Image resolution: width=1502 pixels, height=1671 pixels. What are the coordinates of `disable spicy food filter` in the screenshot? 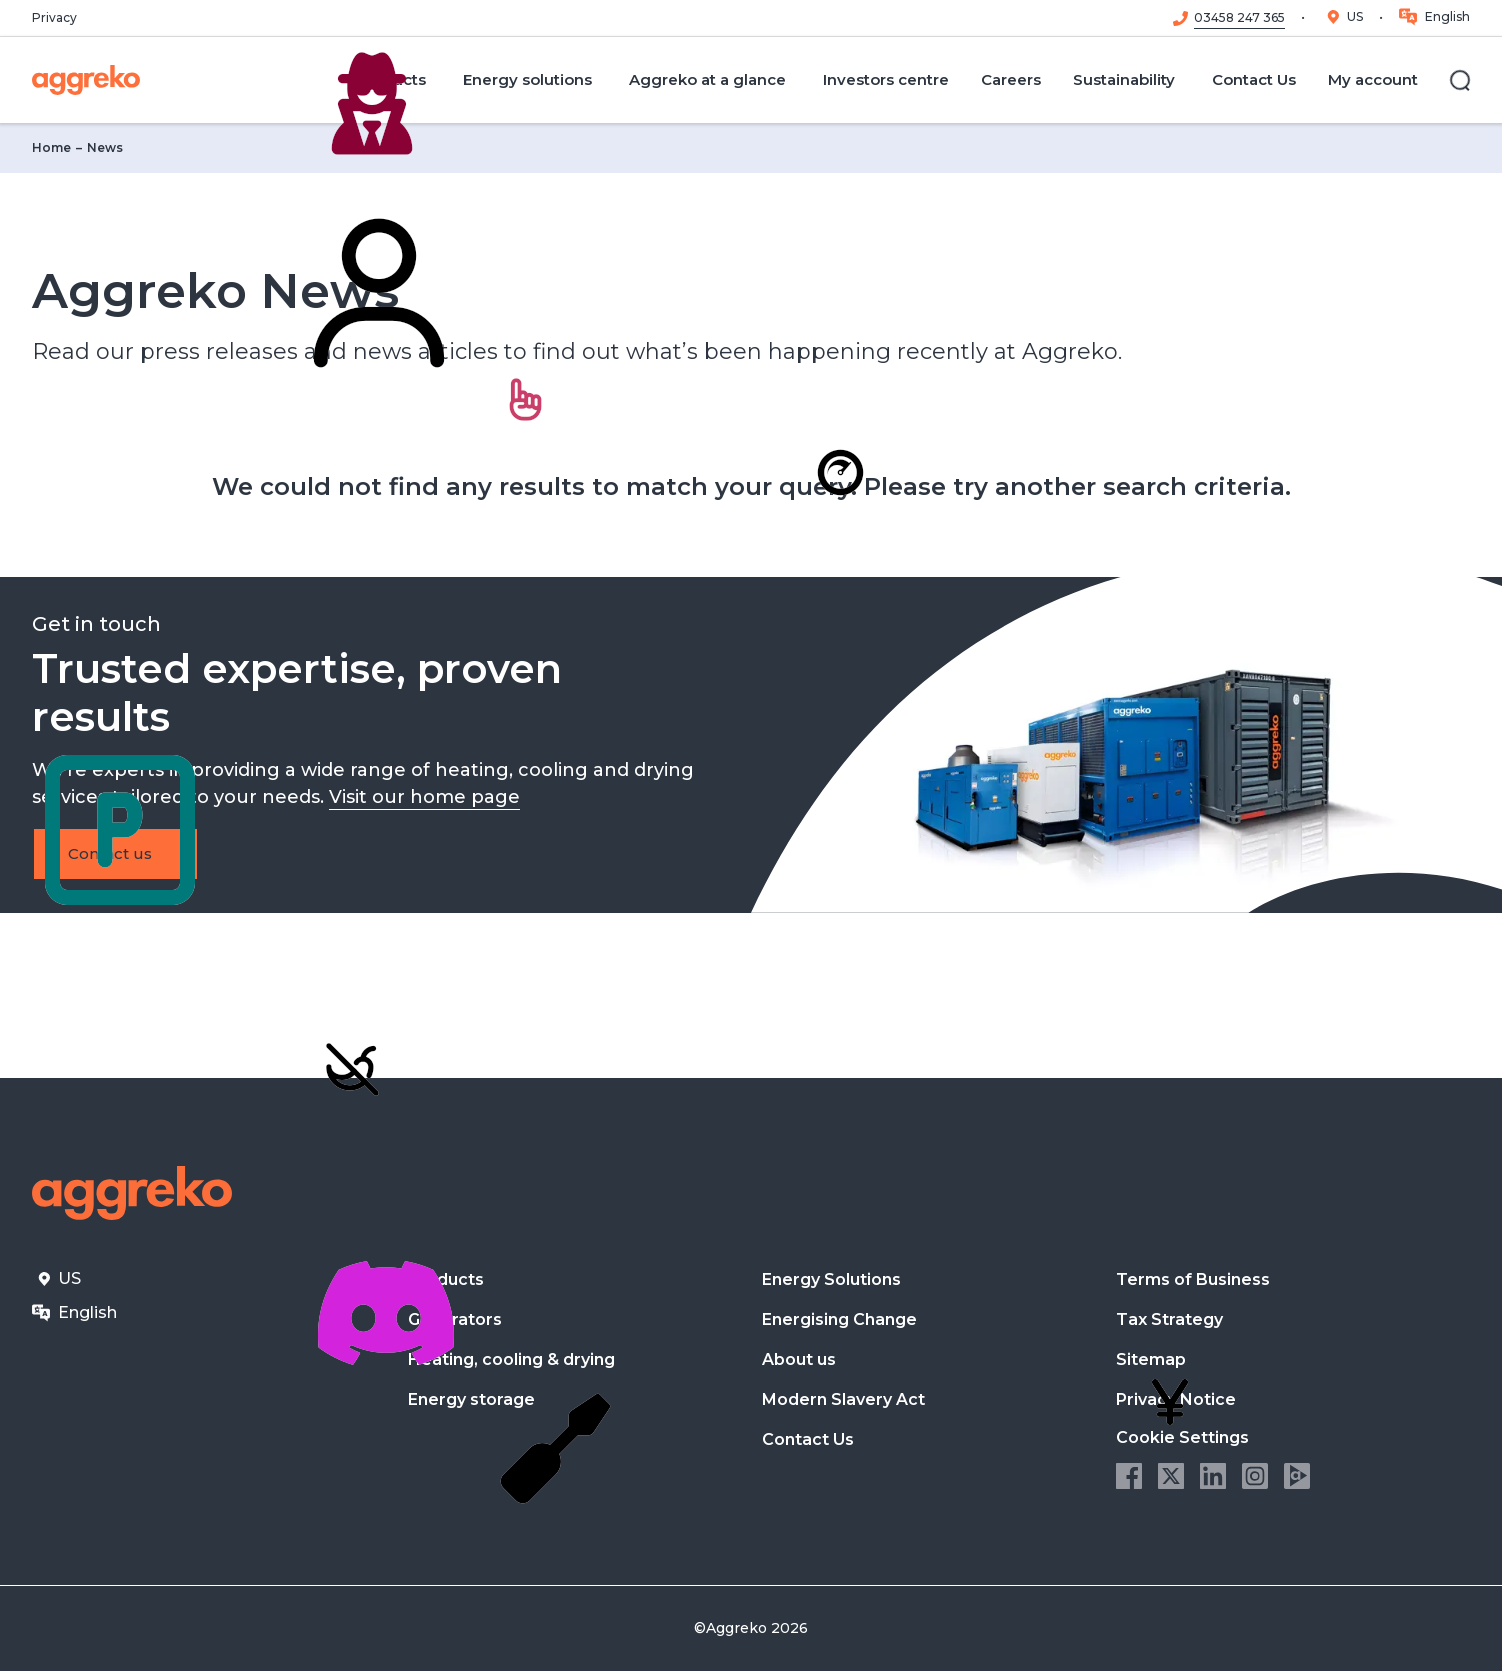 It's located at (352, 1069).